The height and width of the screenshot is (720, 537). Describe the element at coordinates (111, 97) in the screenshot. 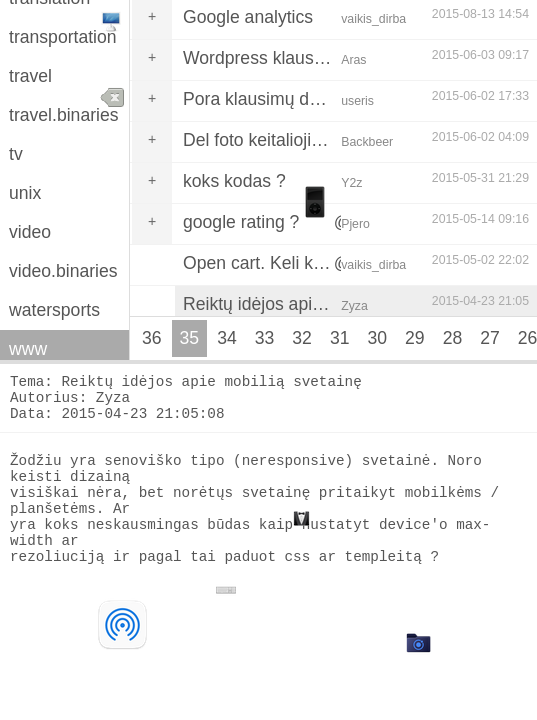

I see `clear or delete entered text` at that location.